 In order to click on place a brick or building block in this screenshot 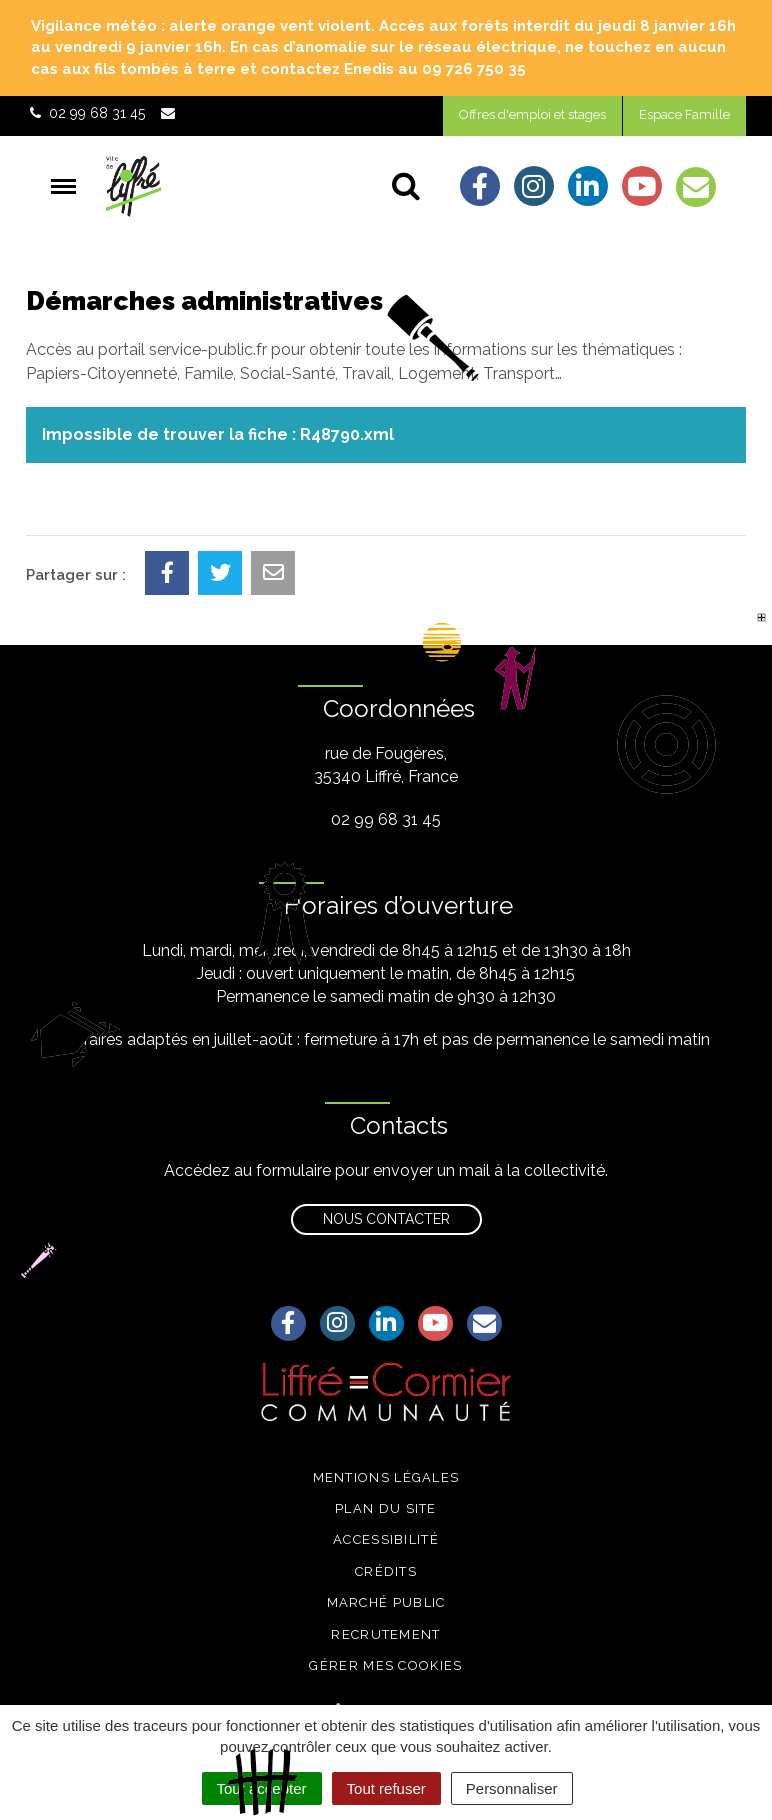, I will do `click(761, 617)`.